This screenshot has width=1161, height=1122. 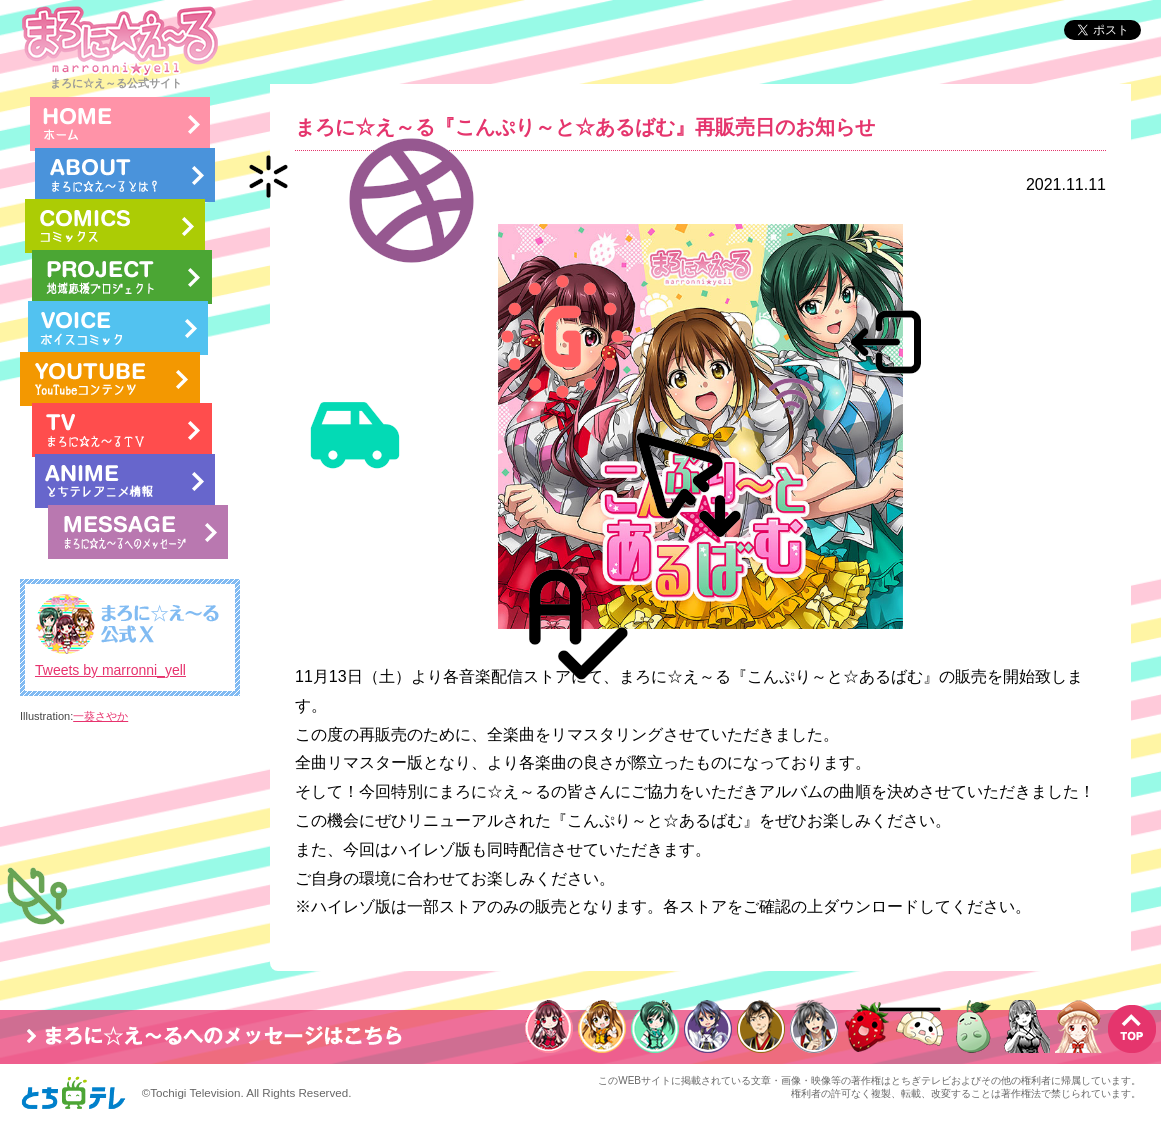 I want to click on enable spellcheck for text input, so click(x=575, y=621).